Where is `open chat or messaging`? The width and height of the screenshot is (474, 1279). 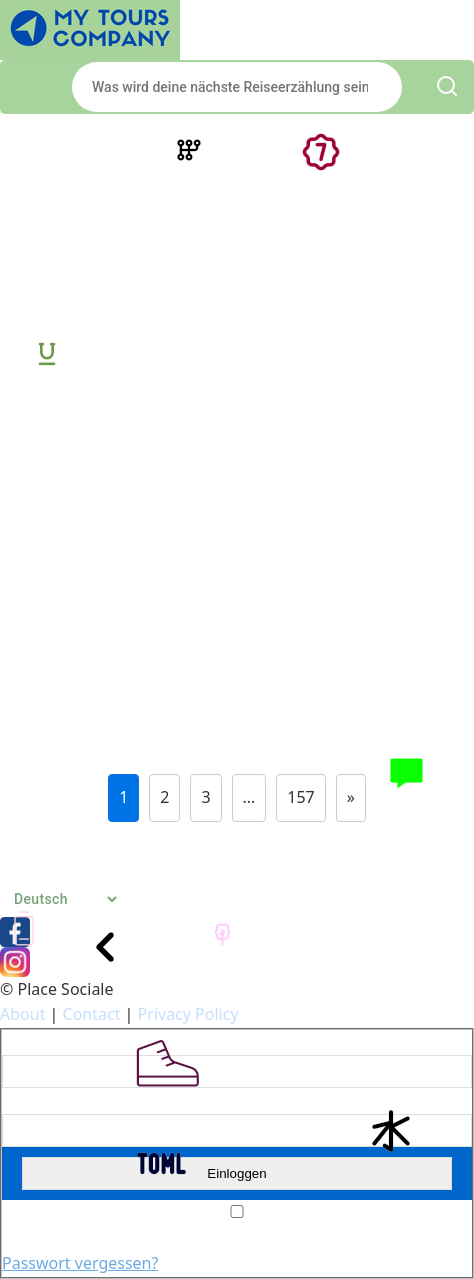 open chat or messaging is located at coordinates (406, 773).